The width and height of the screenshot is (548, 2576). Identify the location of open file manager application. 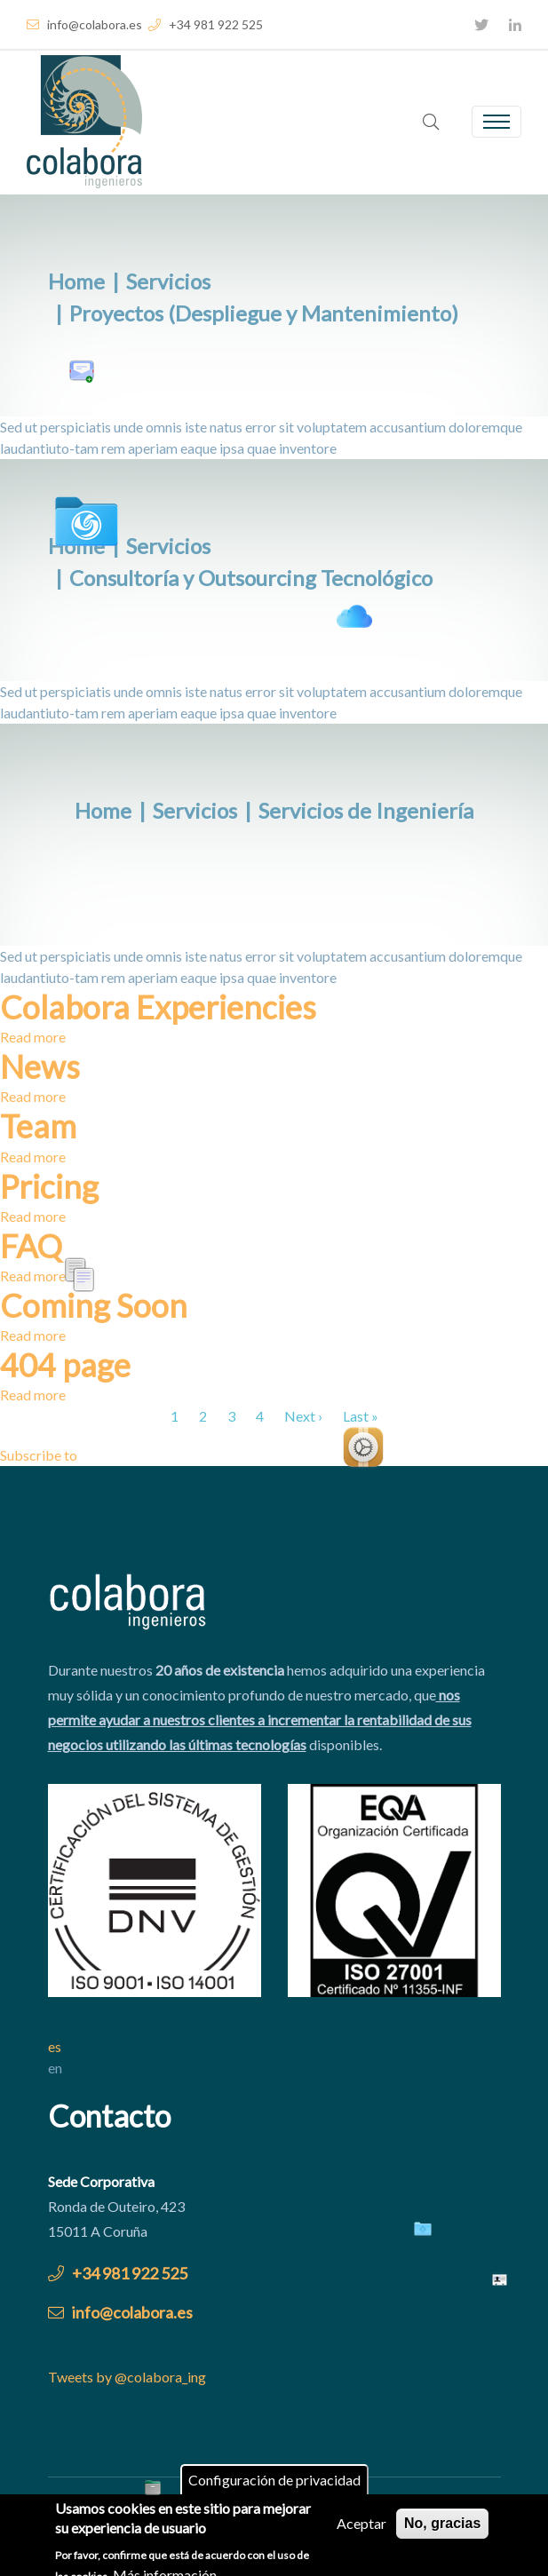
(153, 2487).